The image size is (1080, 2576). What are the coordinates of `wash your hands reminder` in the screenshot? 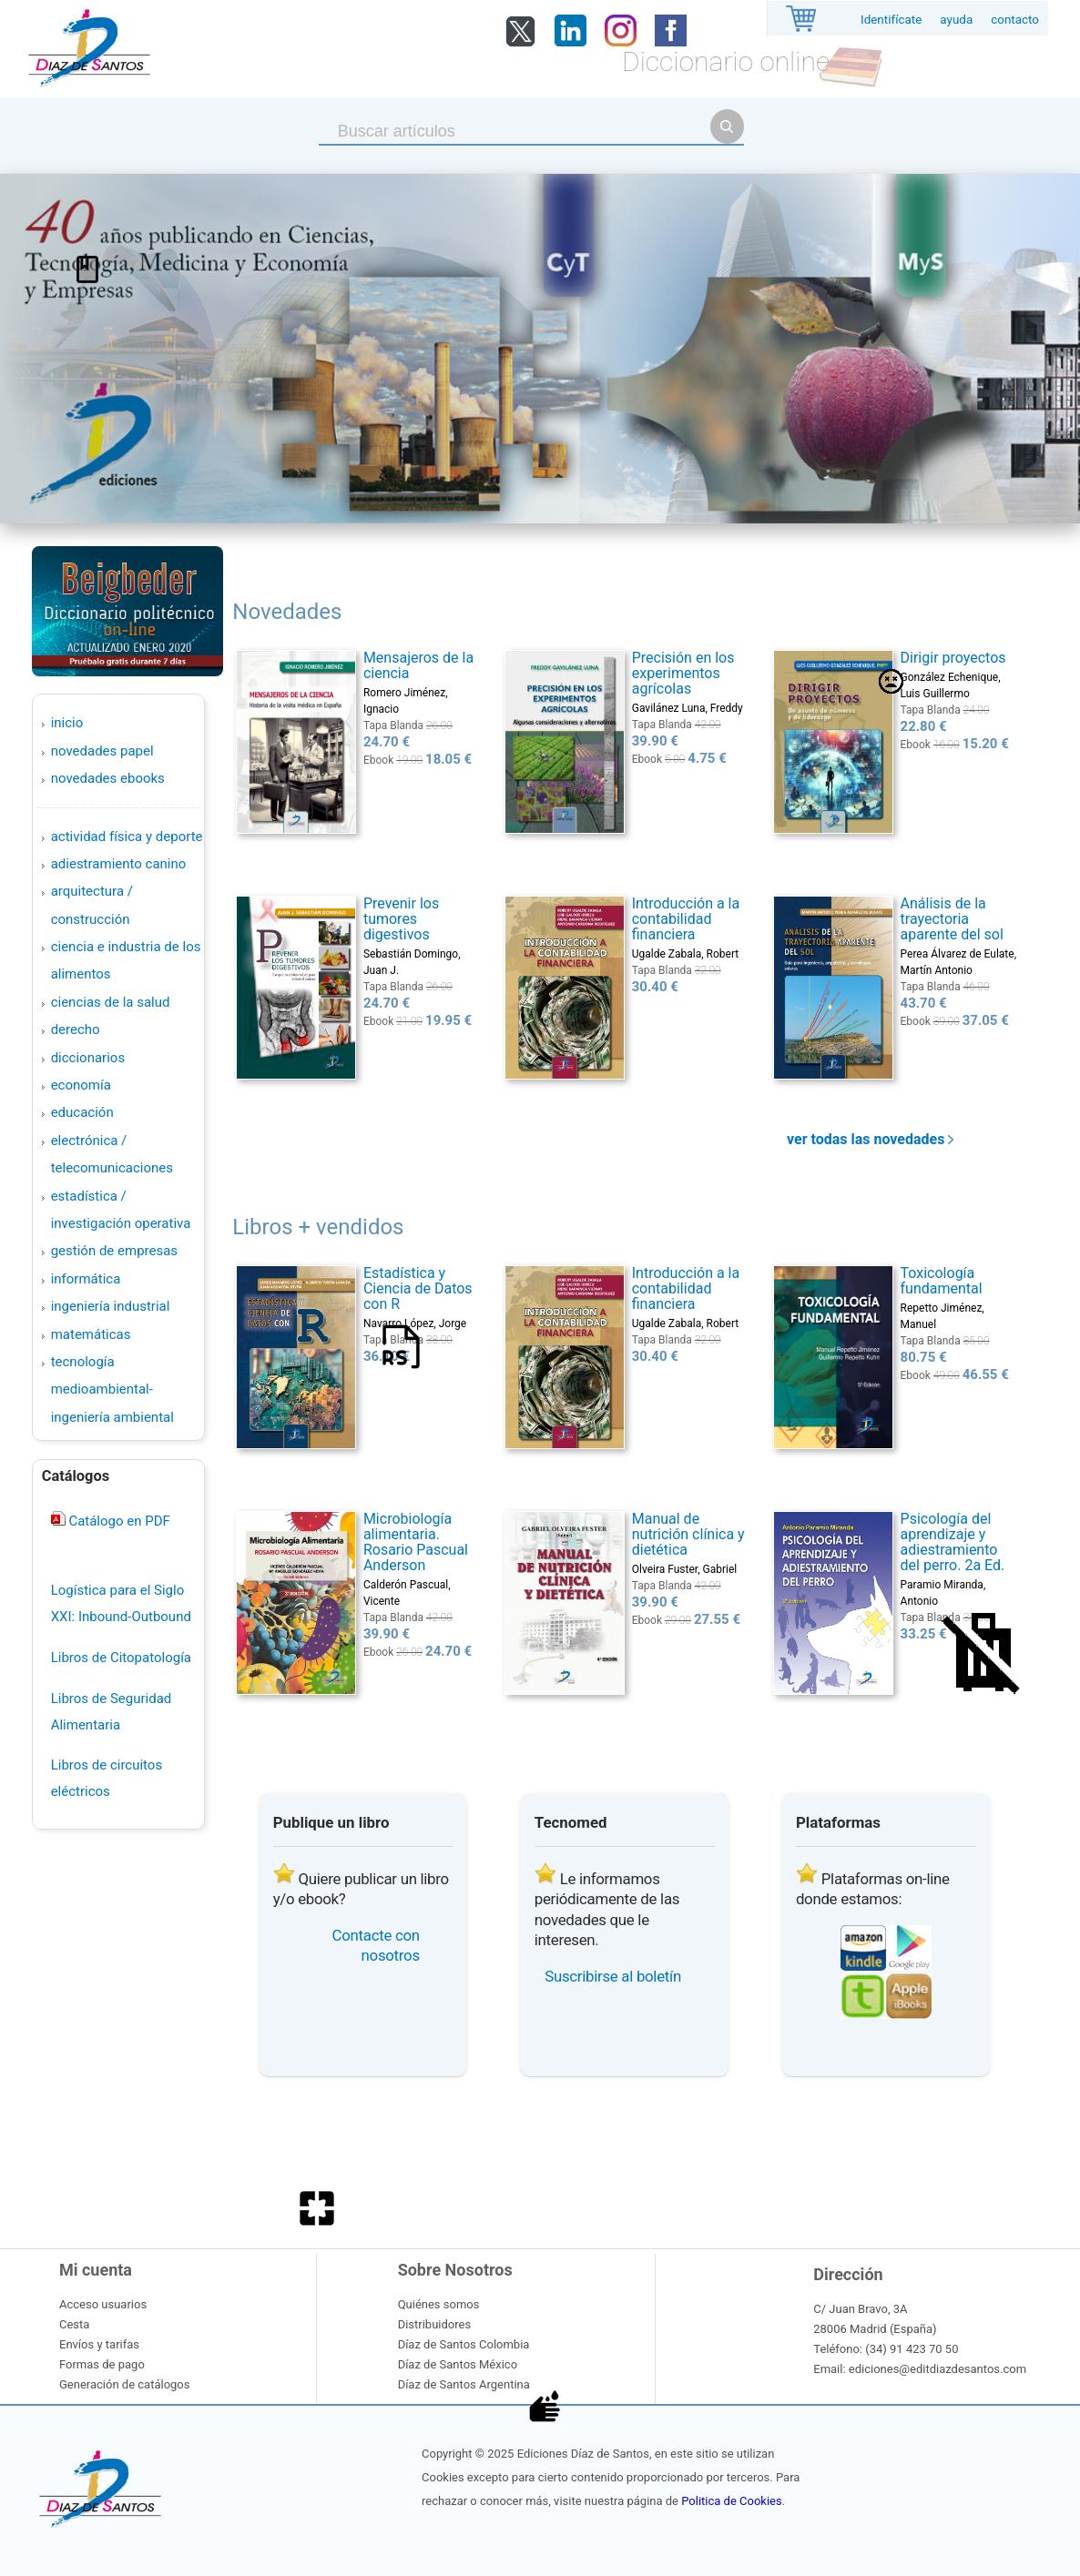 It's located at (545, 2406).